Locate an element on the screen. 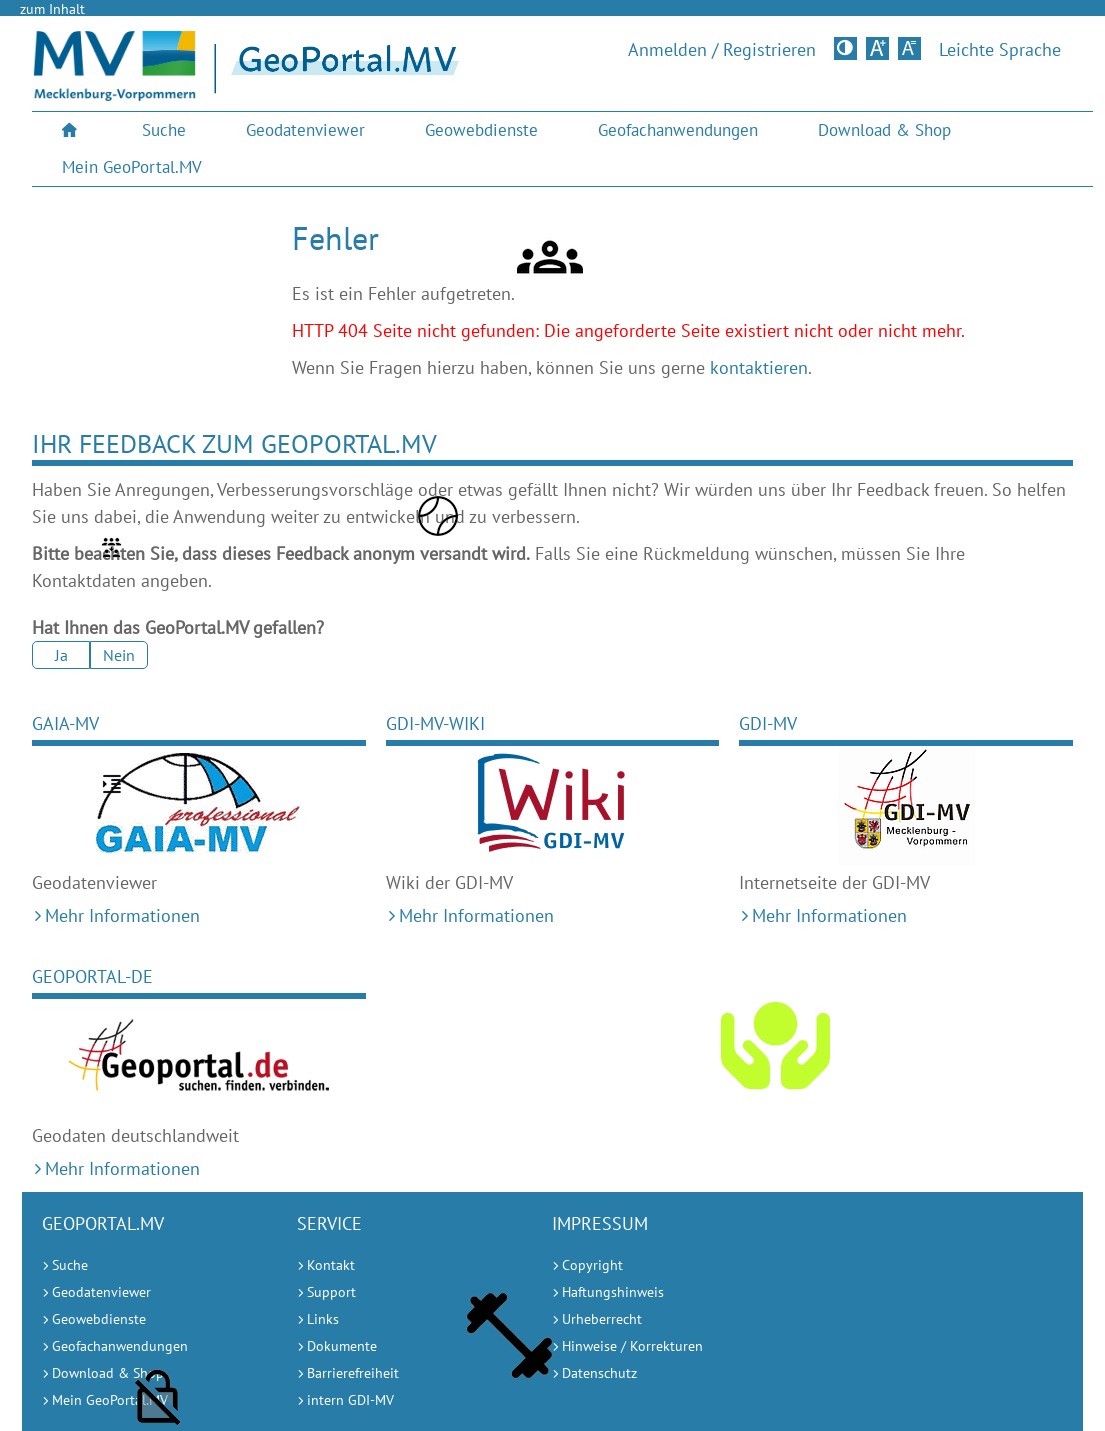 Image resolution: width=1105 pixels, height=1431 pixels. increase text indentation is located at coordinates (112, 784).